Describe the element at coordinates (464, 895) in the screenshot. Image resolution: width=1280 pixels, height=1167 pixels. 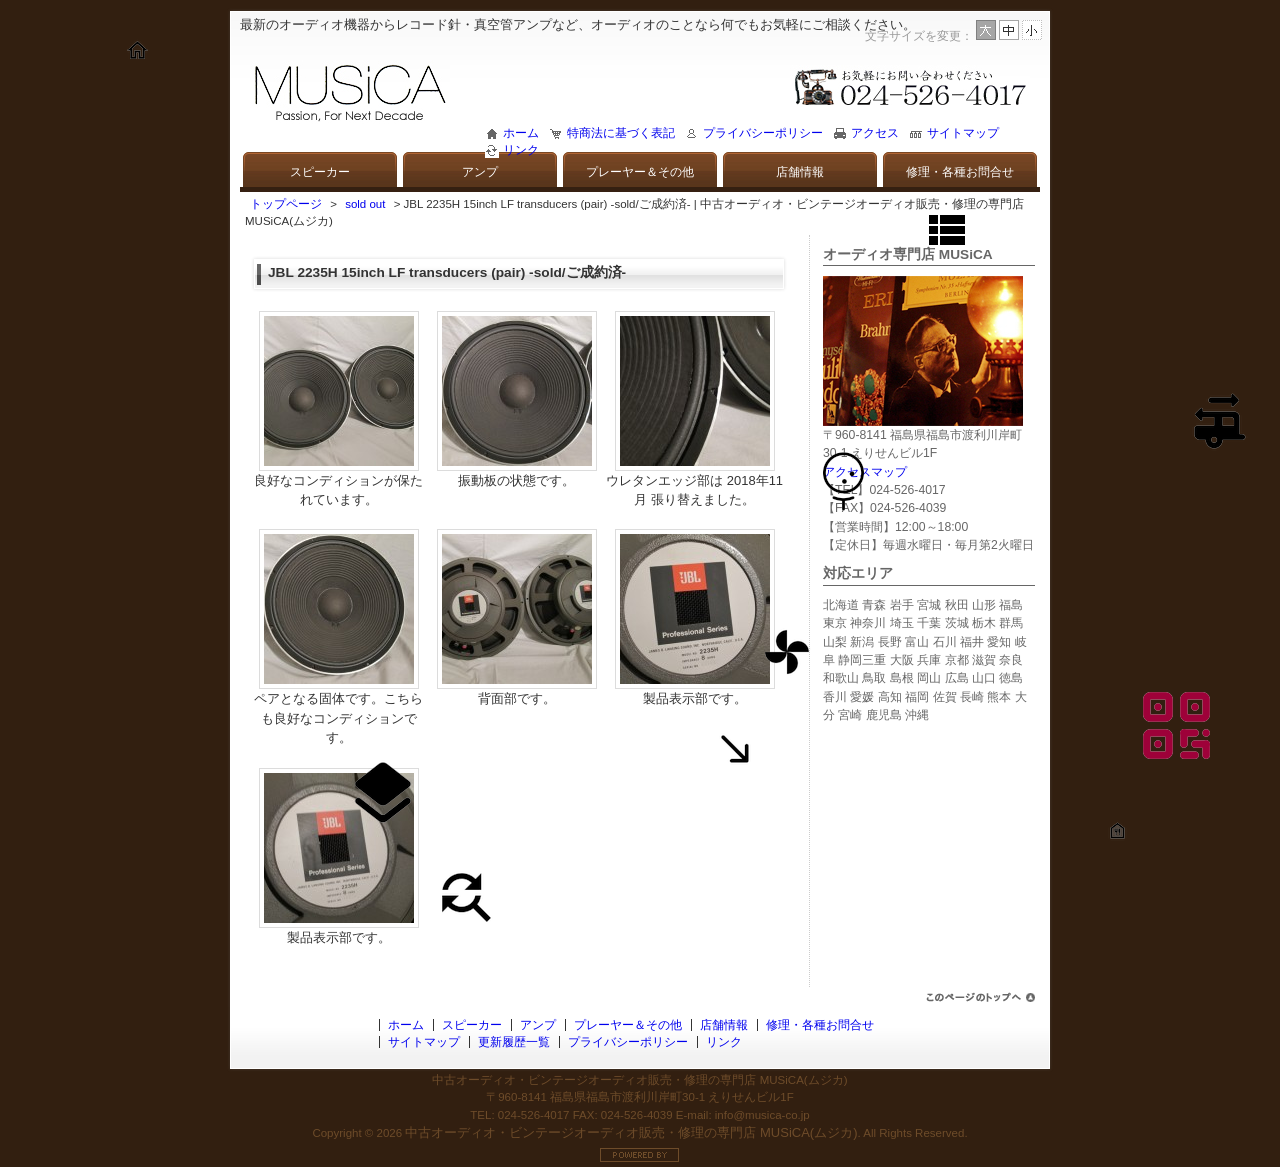
I see `find and replace text or content` at that location.